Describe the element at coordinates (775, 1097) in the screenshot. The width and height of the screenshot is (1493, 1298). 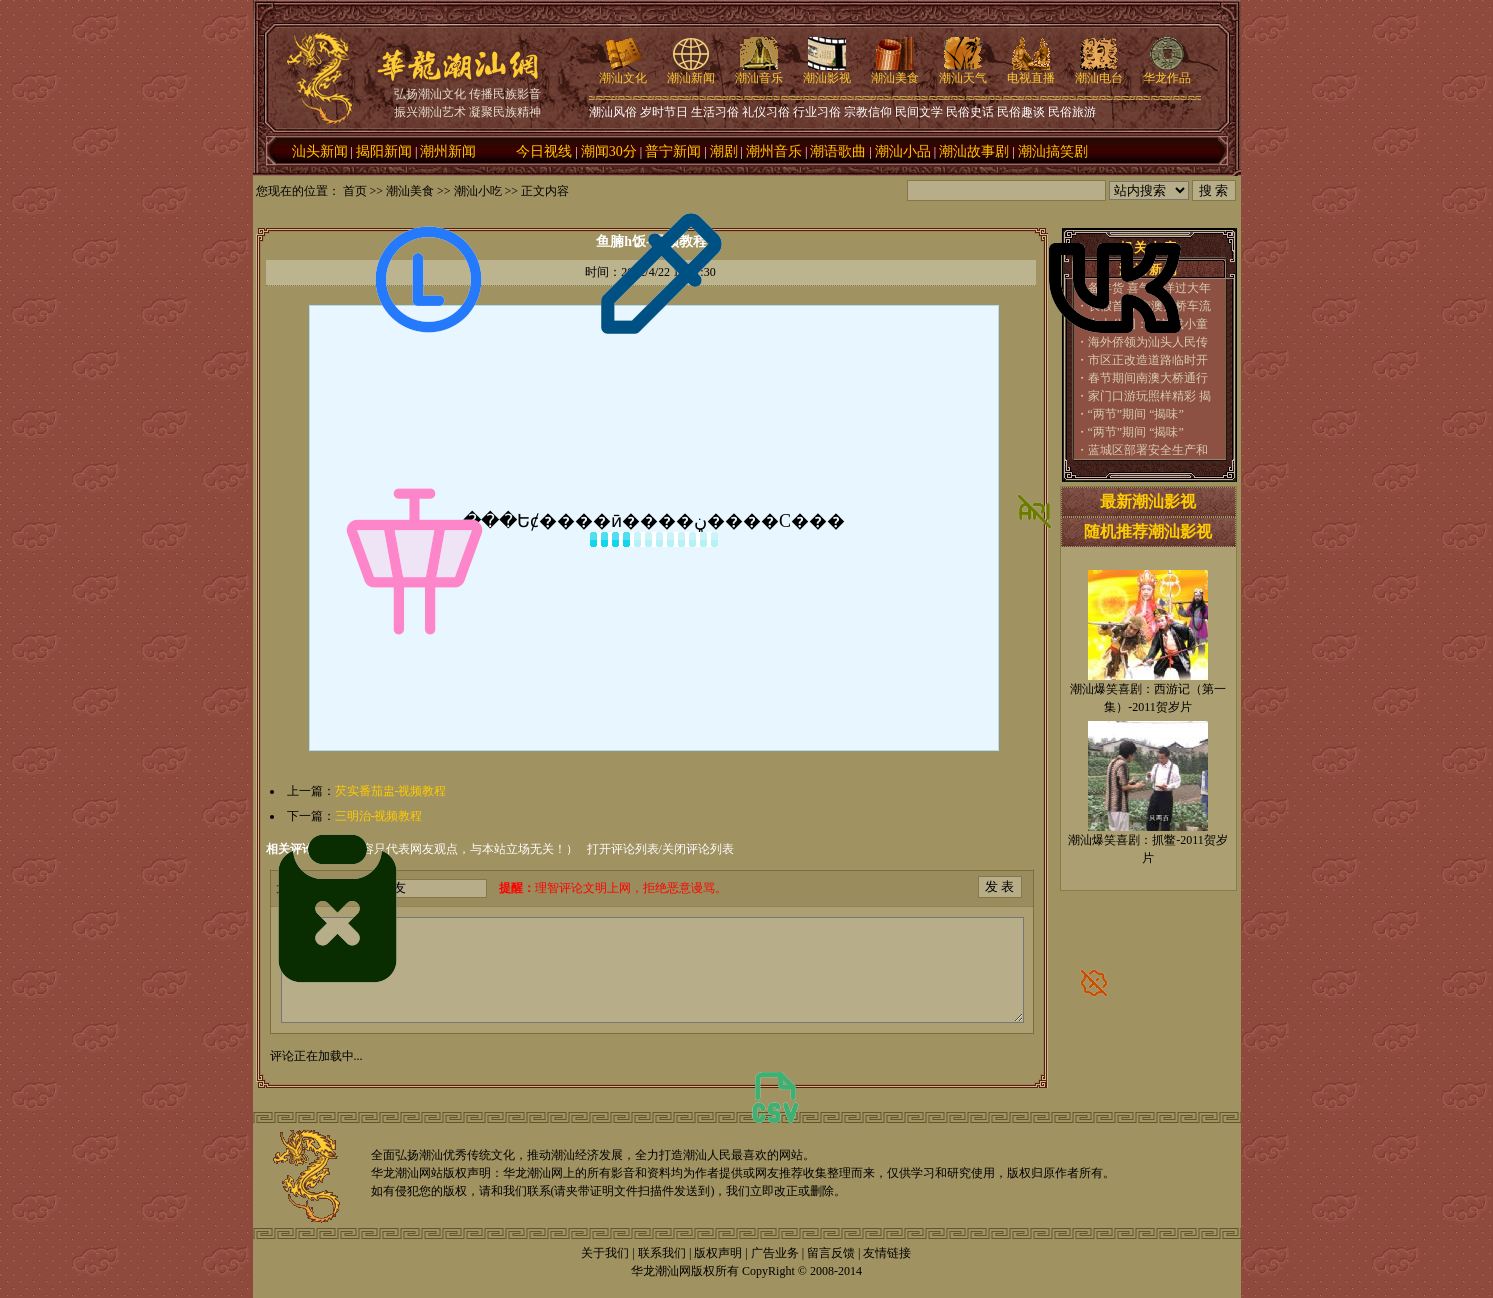
I see `indicates a CSV file type` at that location.